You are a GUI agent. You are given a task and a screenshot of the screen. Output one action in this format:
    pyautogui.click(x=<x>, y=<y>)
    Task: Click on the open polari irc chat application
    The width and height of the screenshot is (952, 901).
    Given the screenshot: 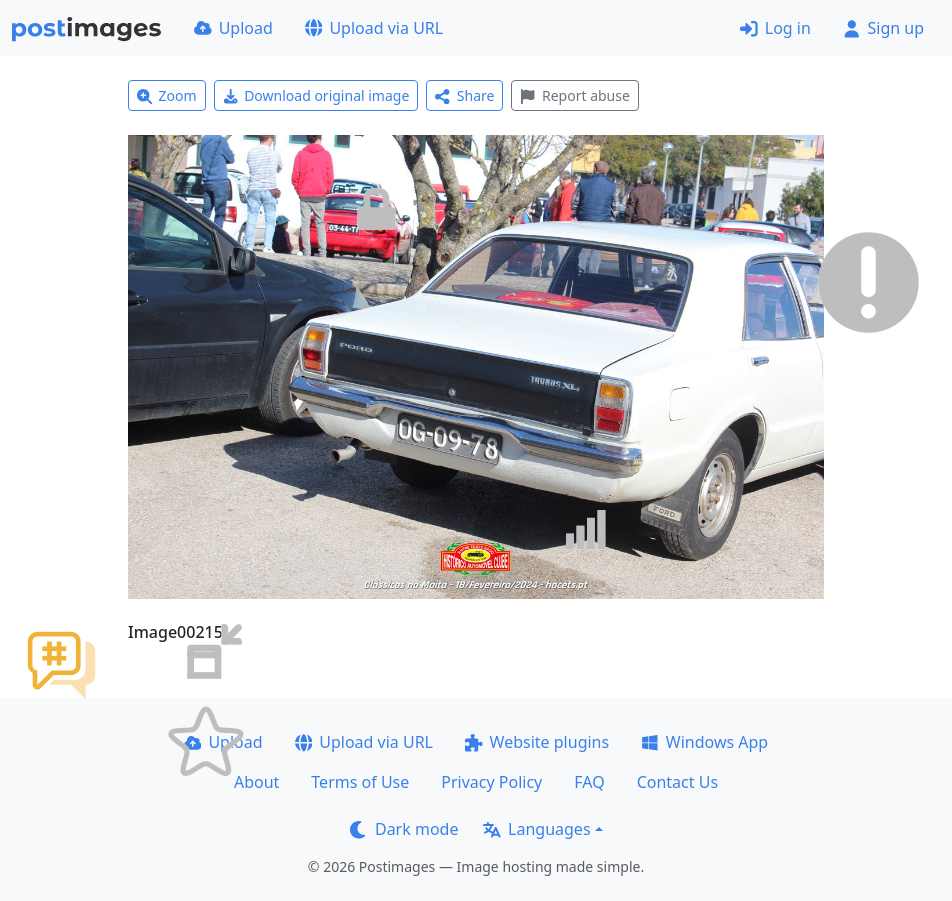 What is the action you would take?
    pyautogui.click(x=61, y=665)
    